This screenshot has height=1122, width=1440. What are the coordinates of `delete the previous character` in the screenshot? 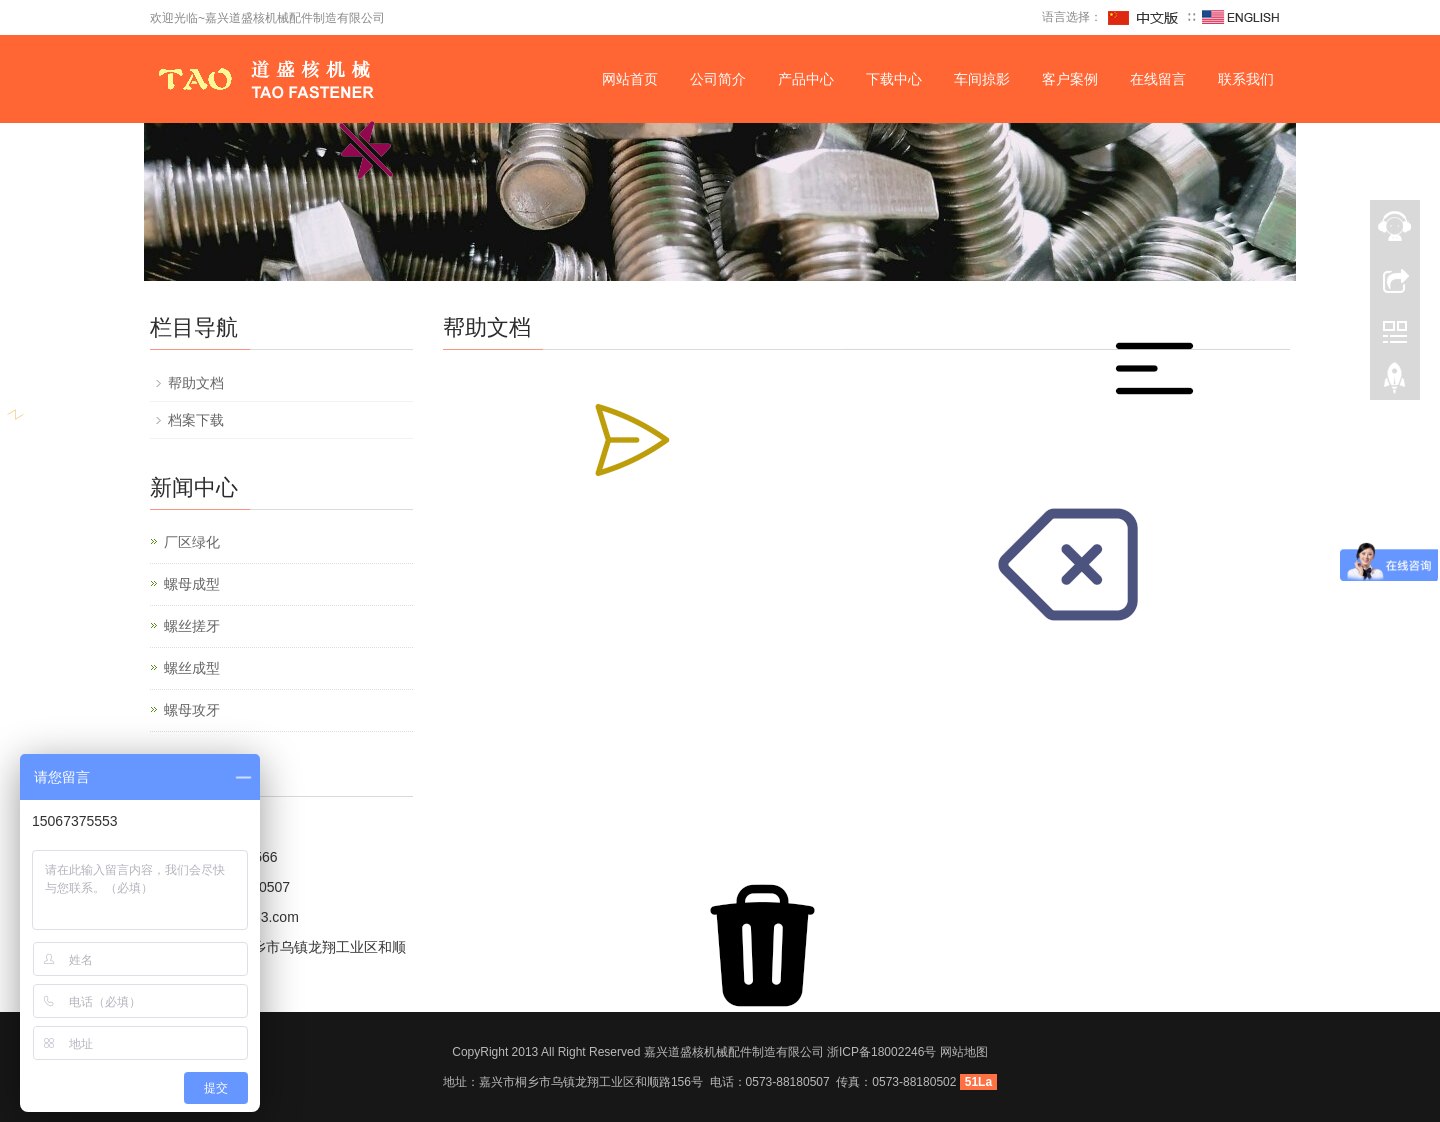 It's located at (1066, 564).